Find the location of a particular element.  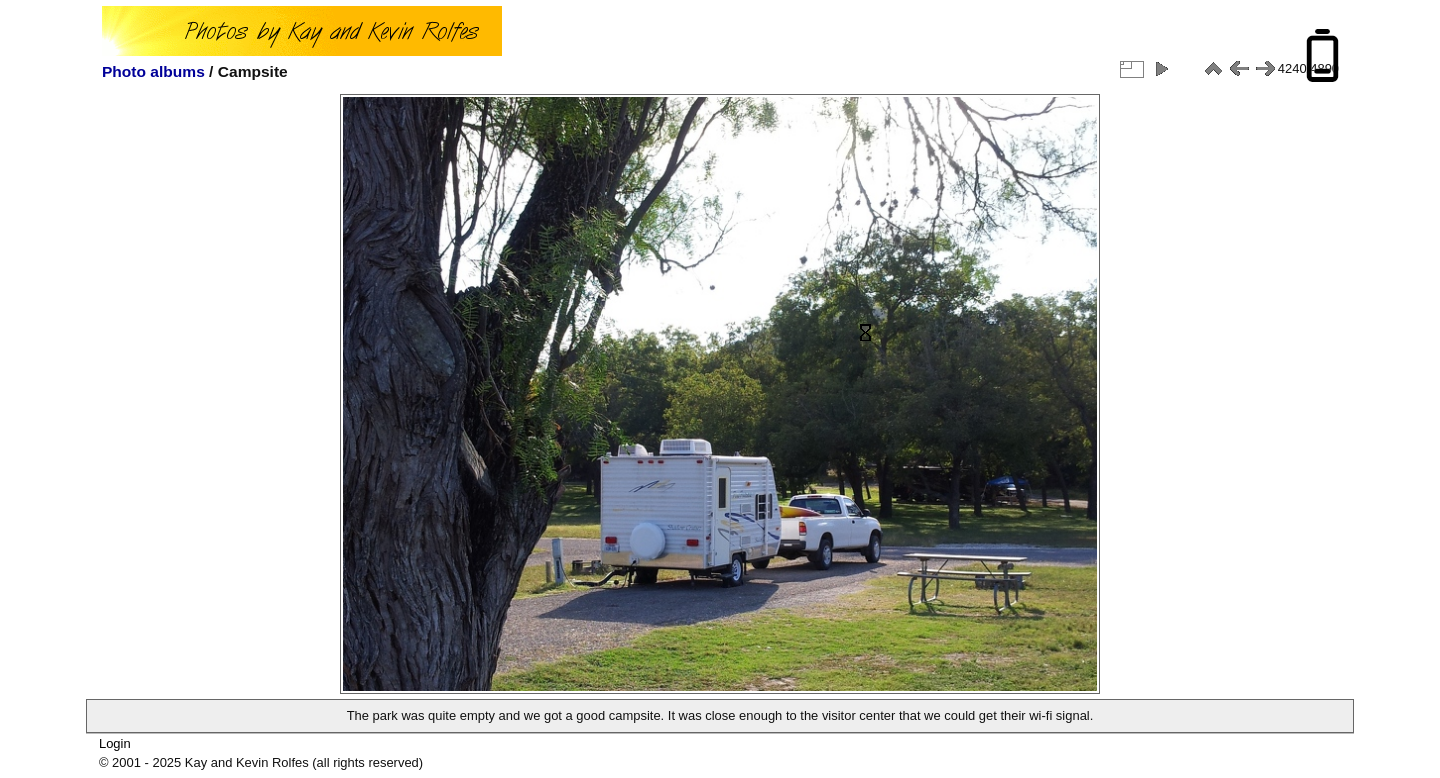

indicates low battery level is located at coordinates (1322, 55).